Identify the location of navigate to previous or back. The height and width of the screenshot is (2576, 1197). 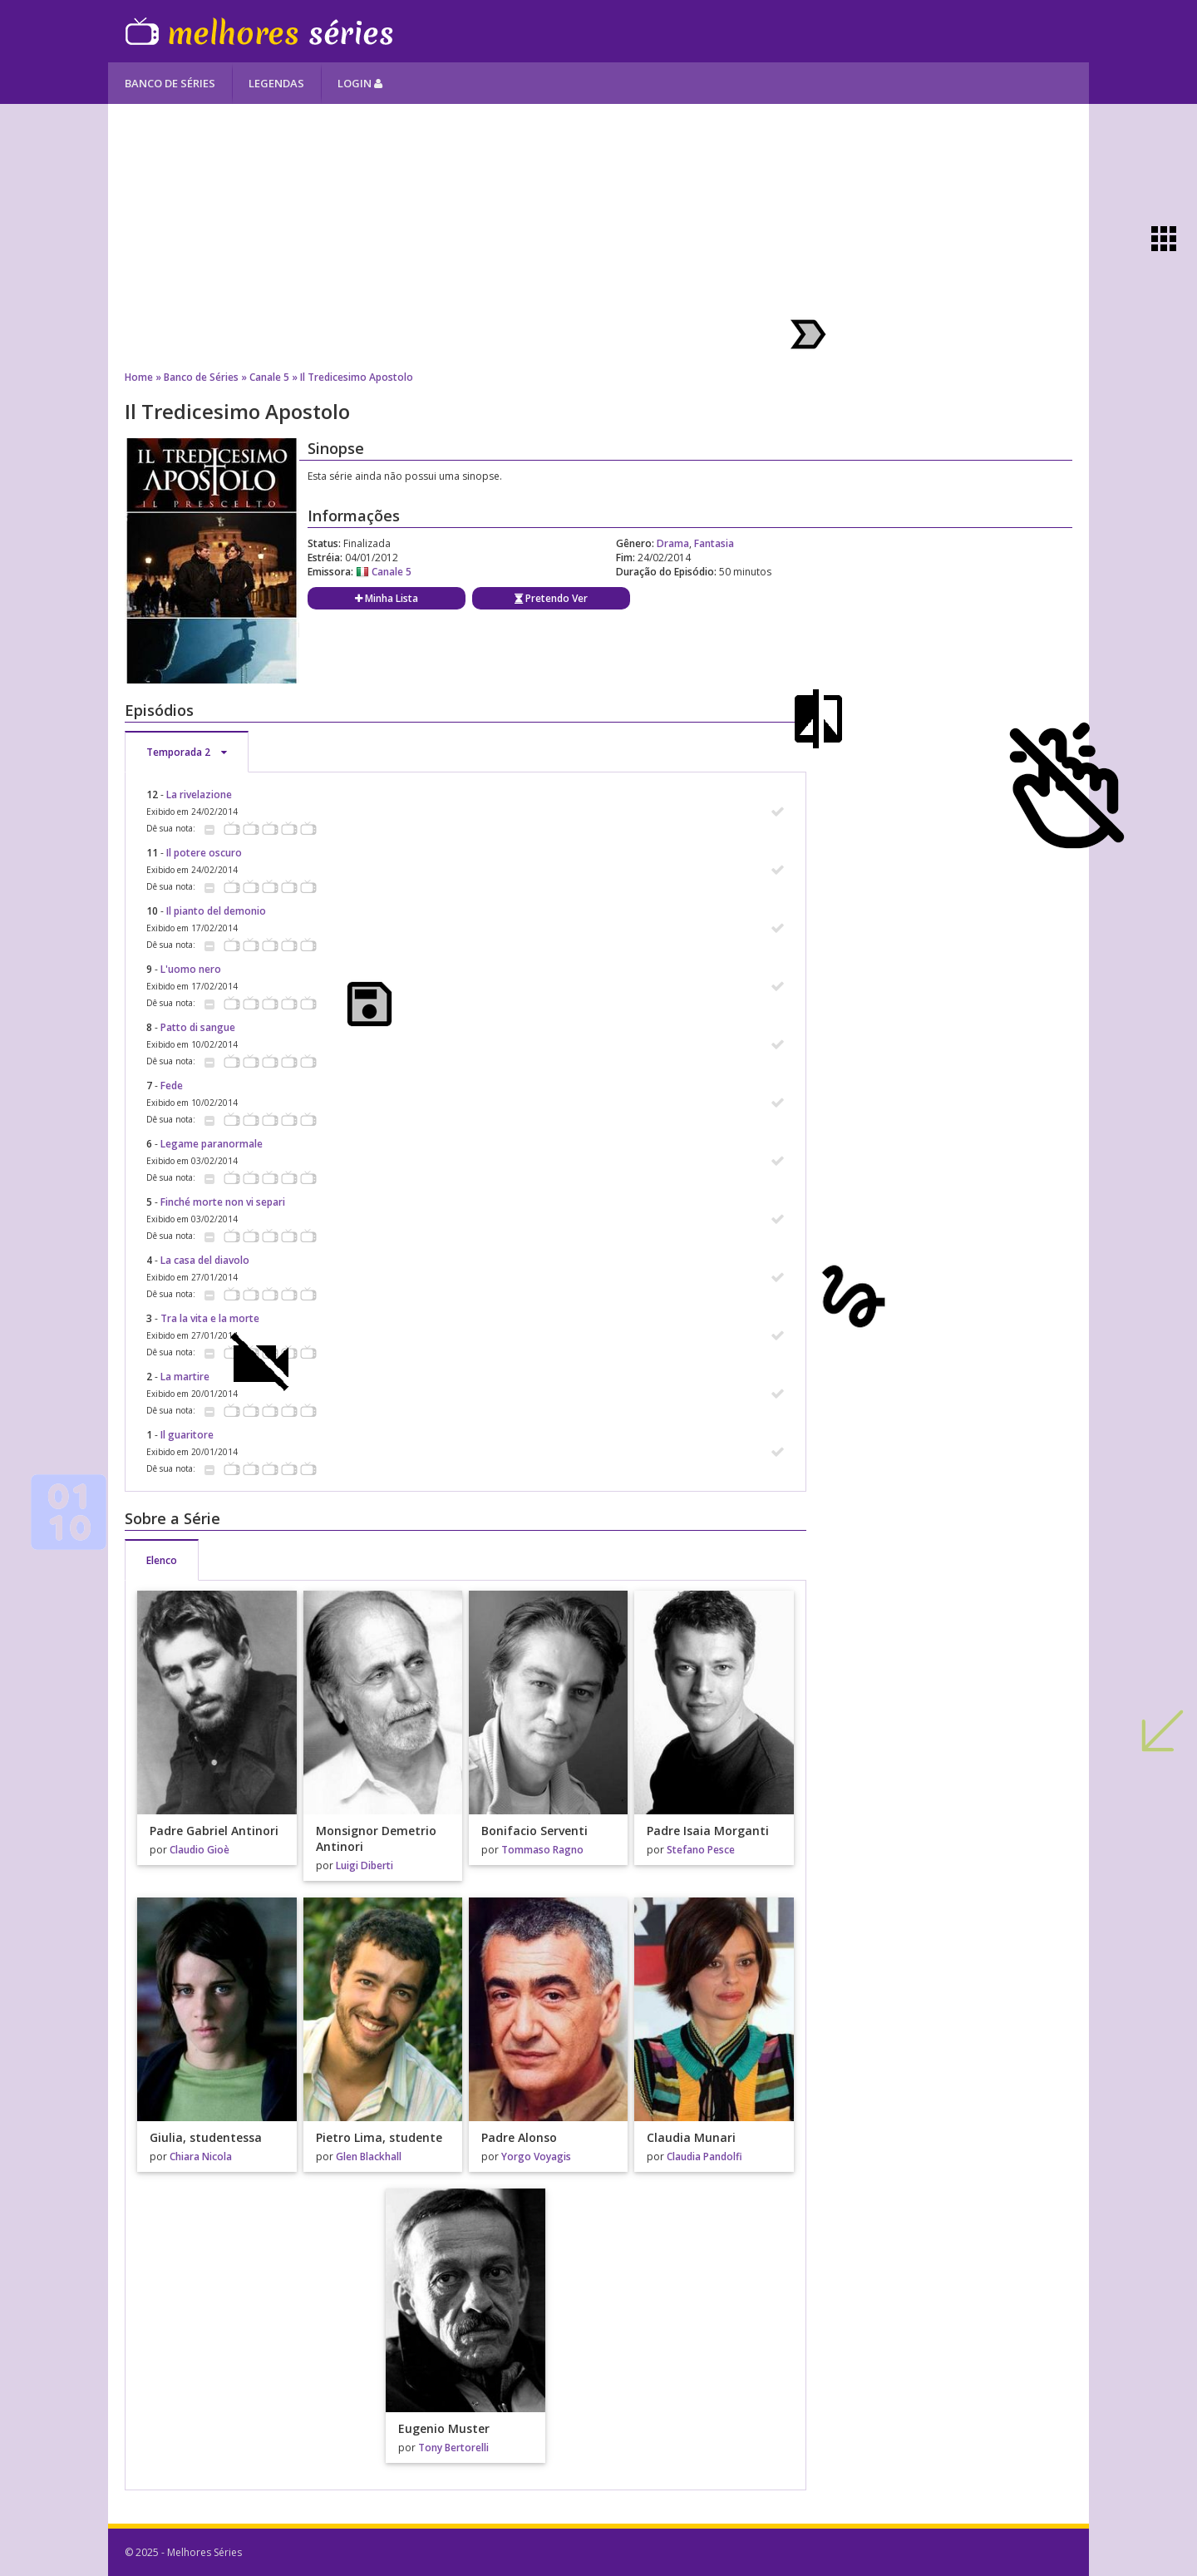
(1162, 1730).